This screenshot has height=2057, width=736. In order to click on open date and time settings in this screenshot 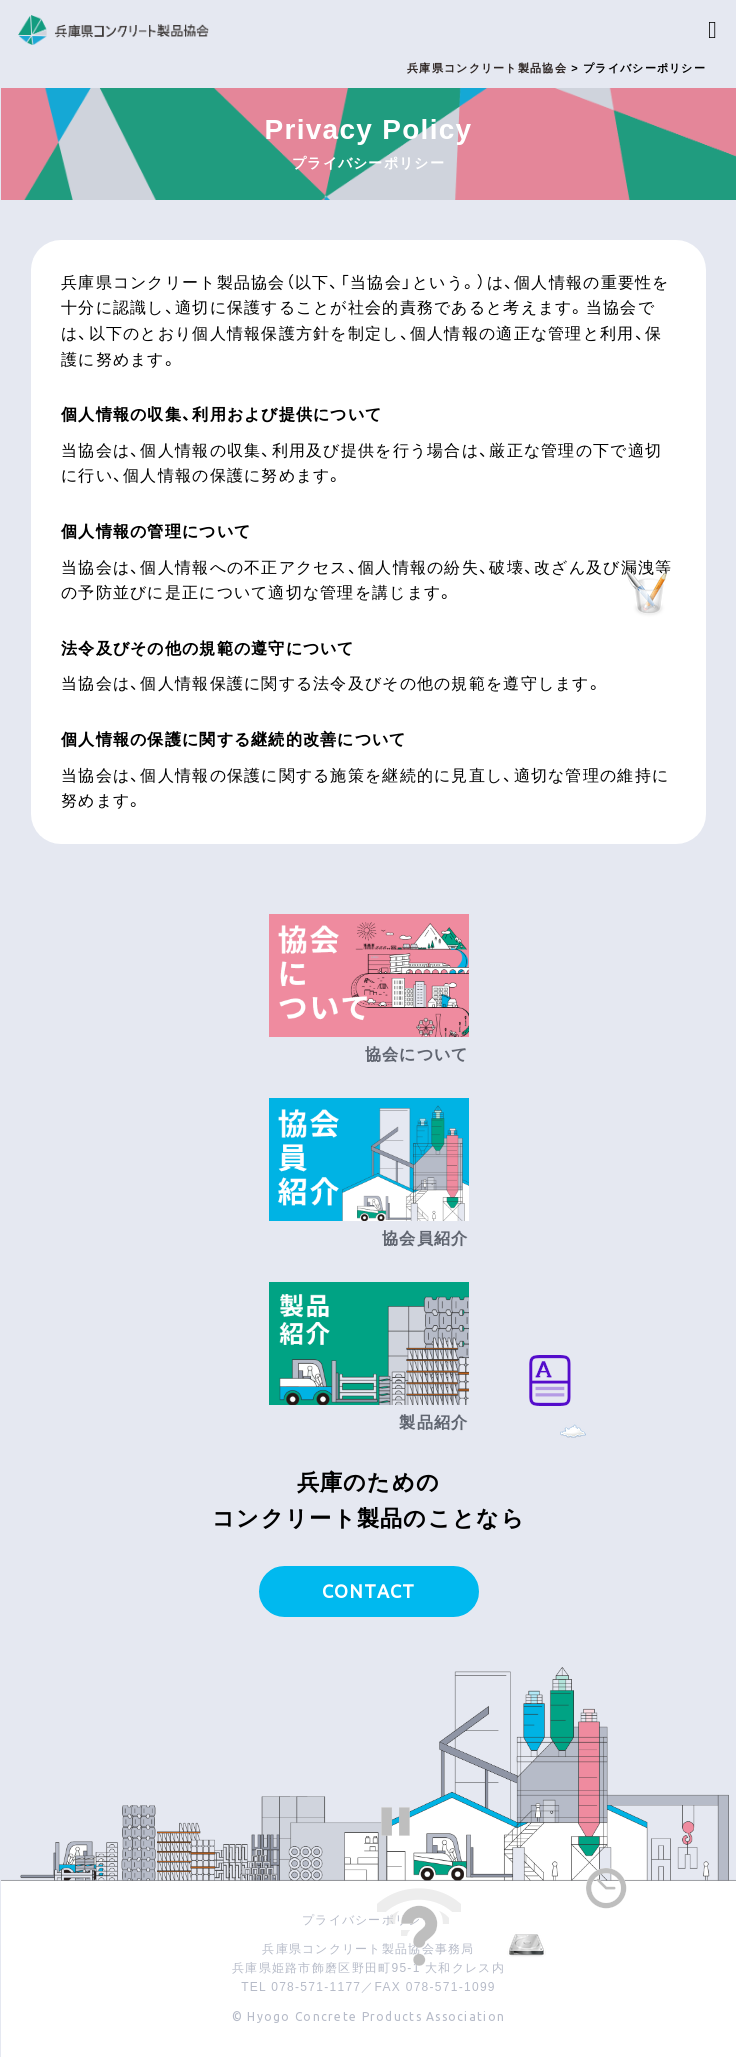, I will do `click(607, 1889)`.